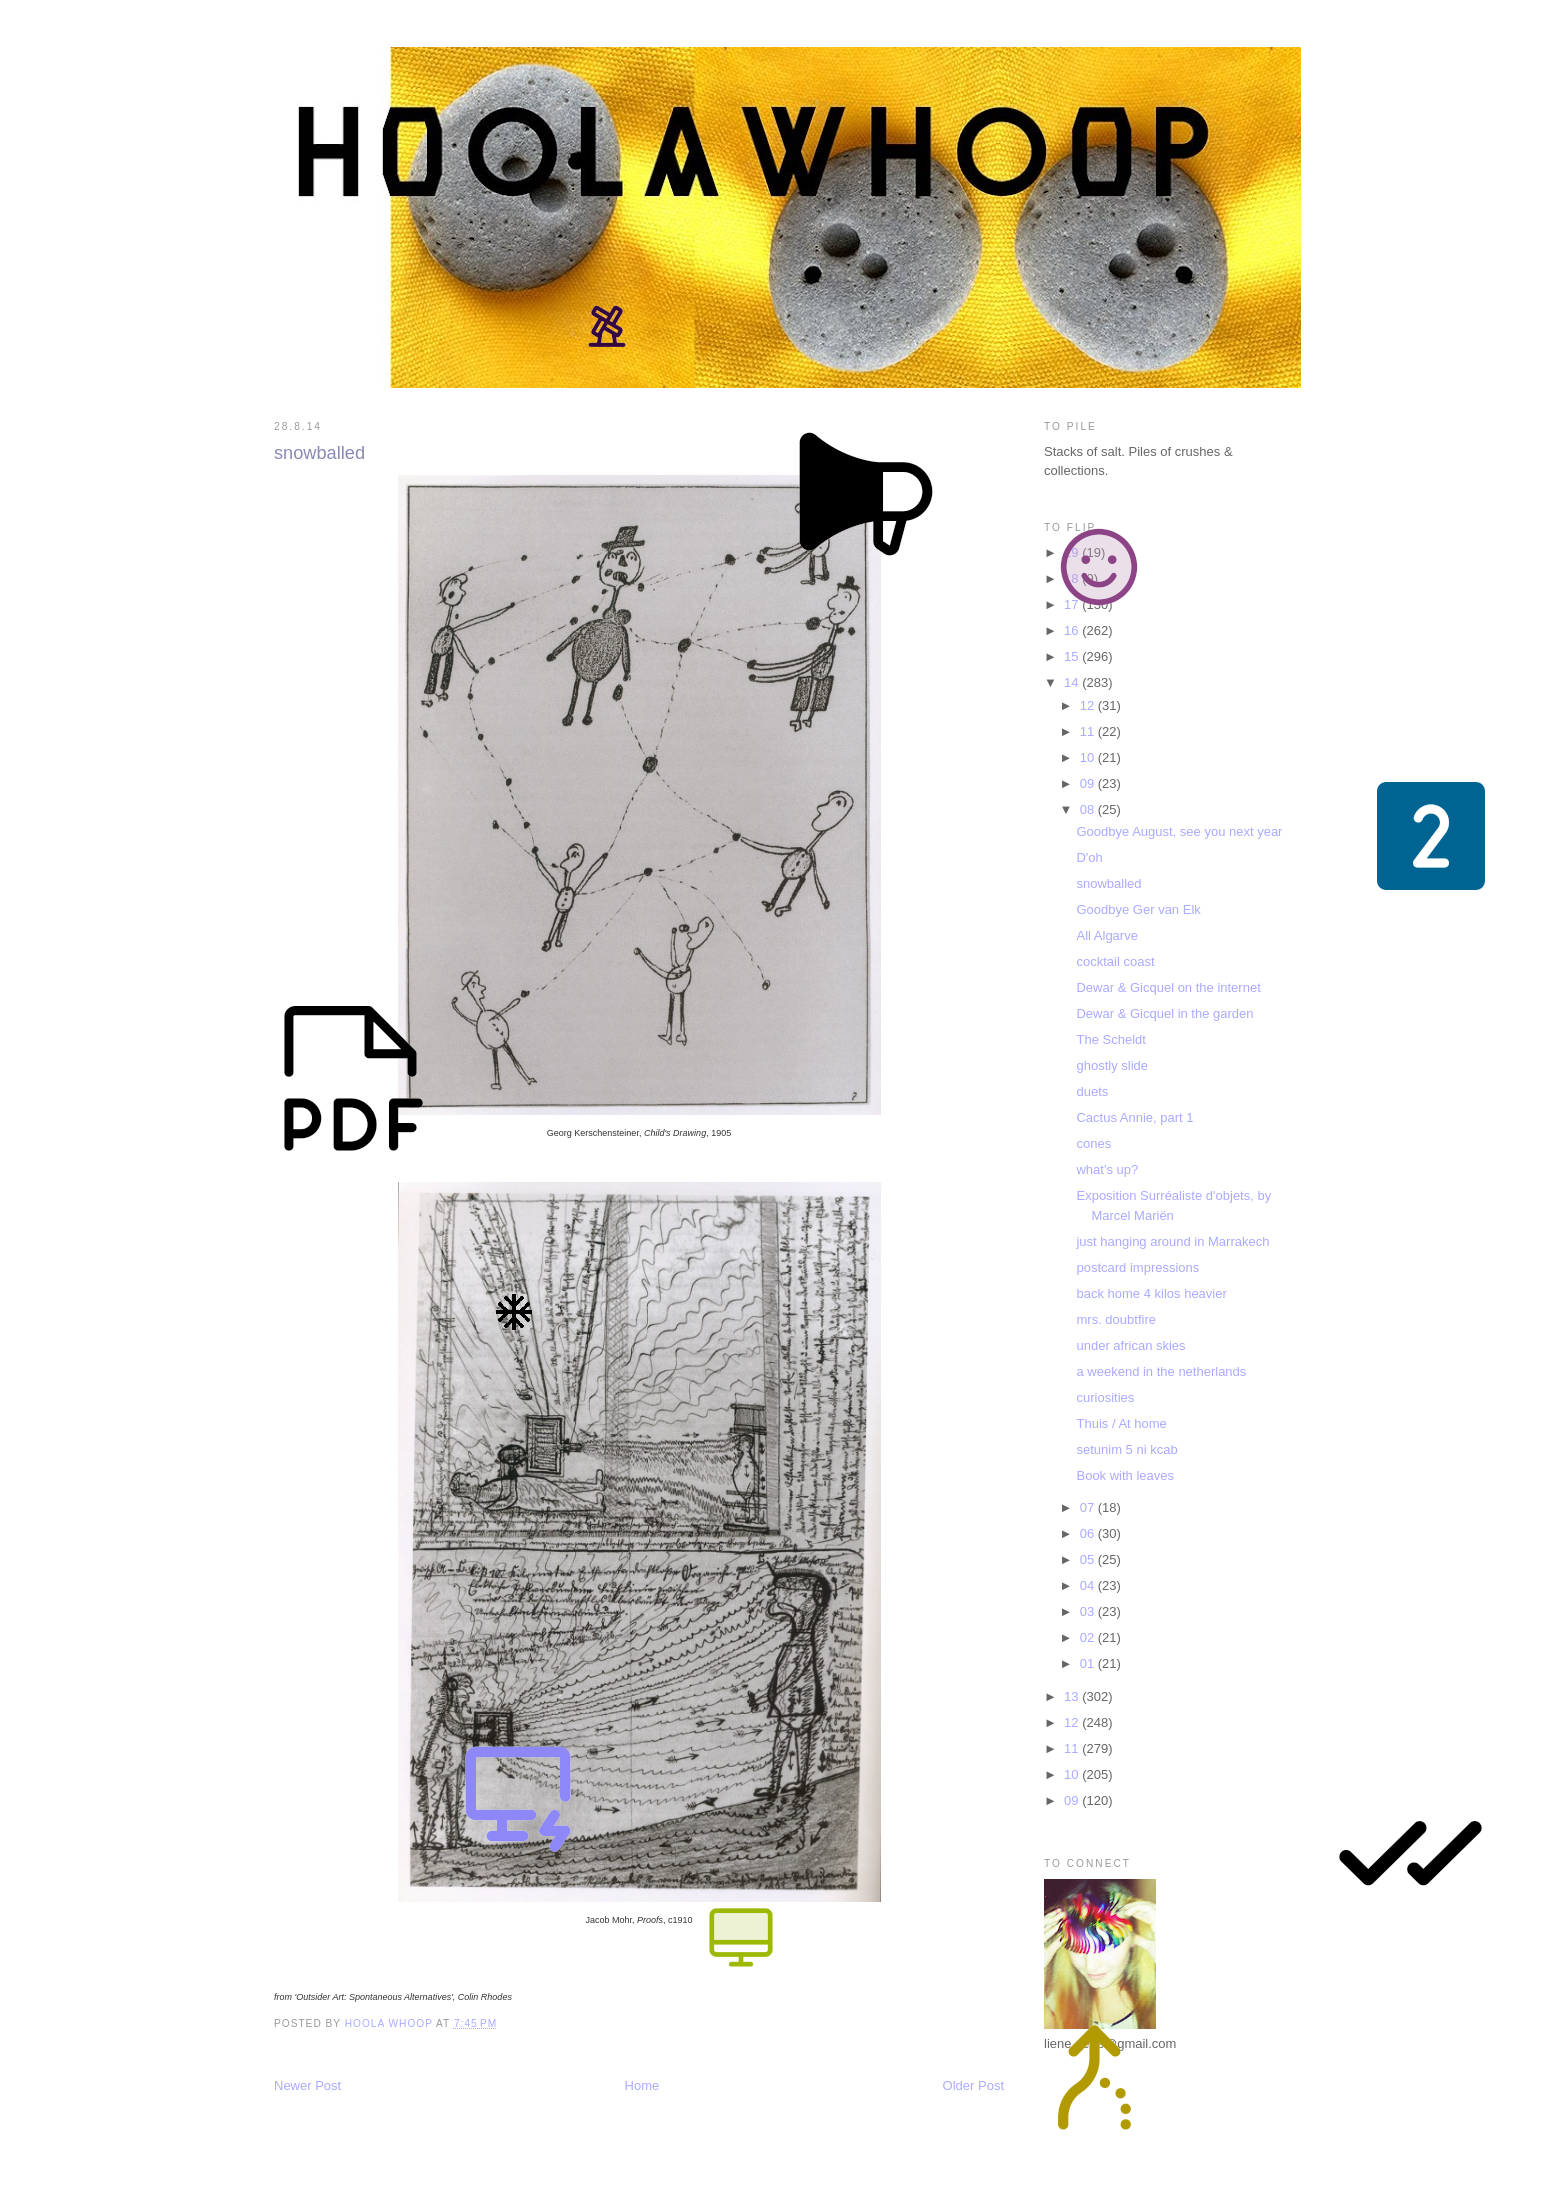 The width and height of the screenshot is (1568, 2185). Describe the element at coordinates (518, 1794) in the screenshot. I see `desktop power or energy settings` at that location.